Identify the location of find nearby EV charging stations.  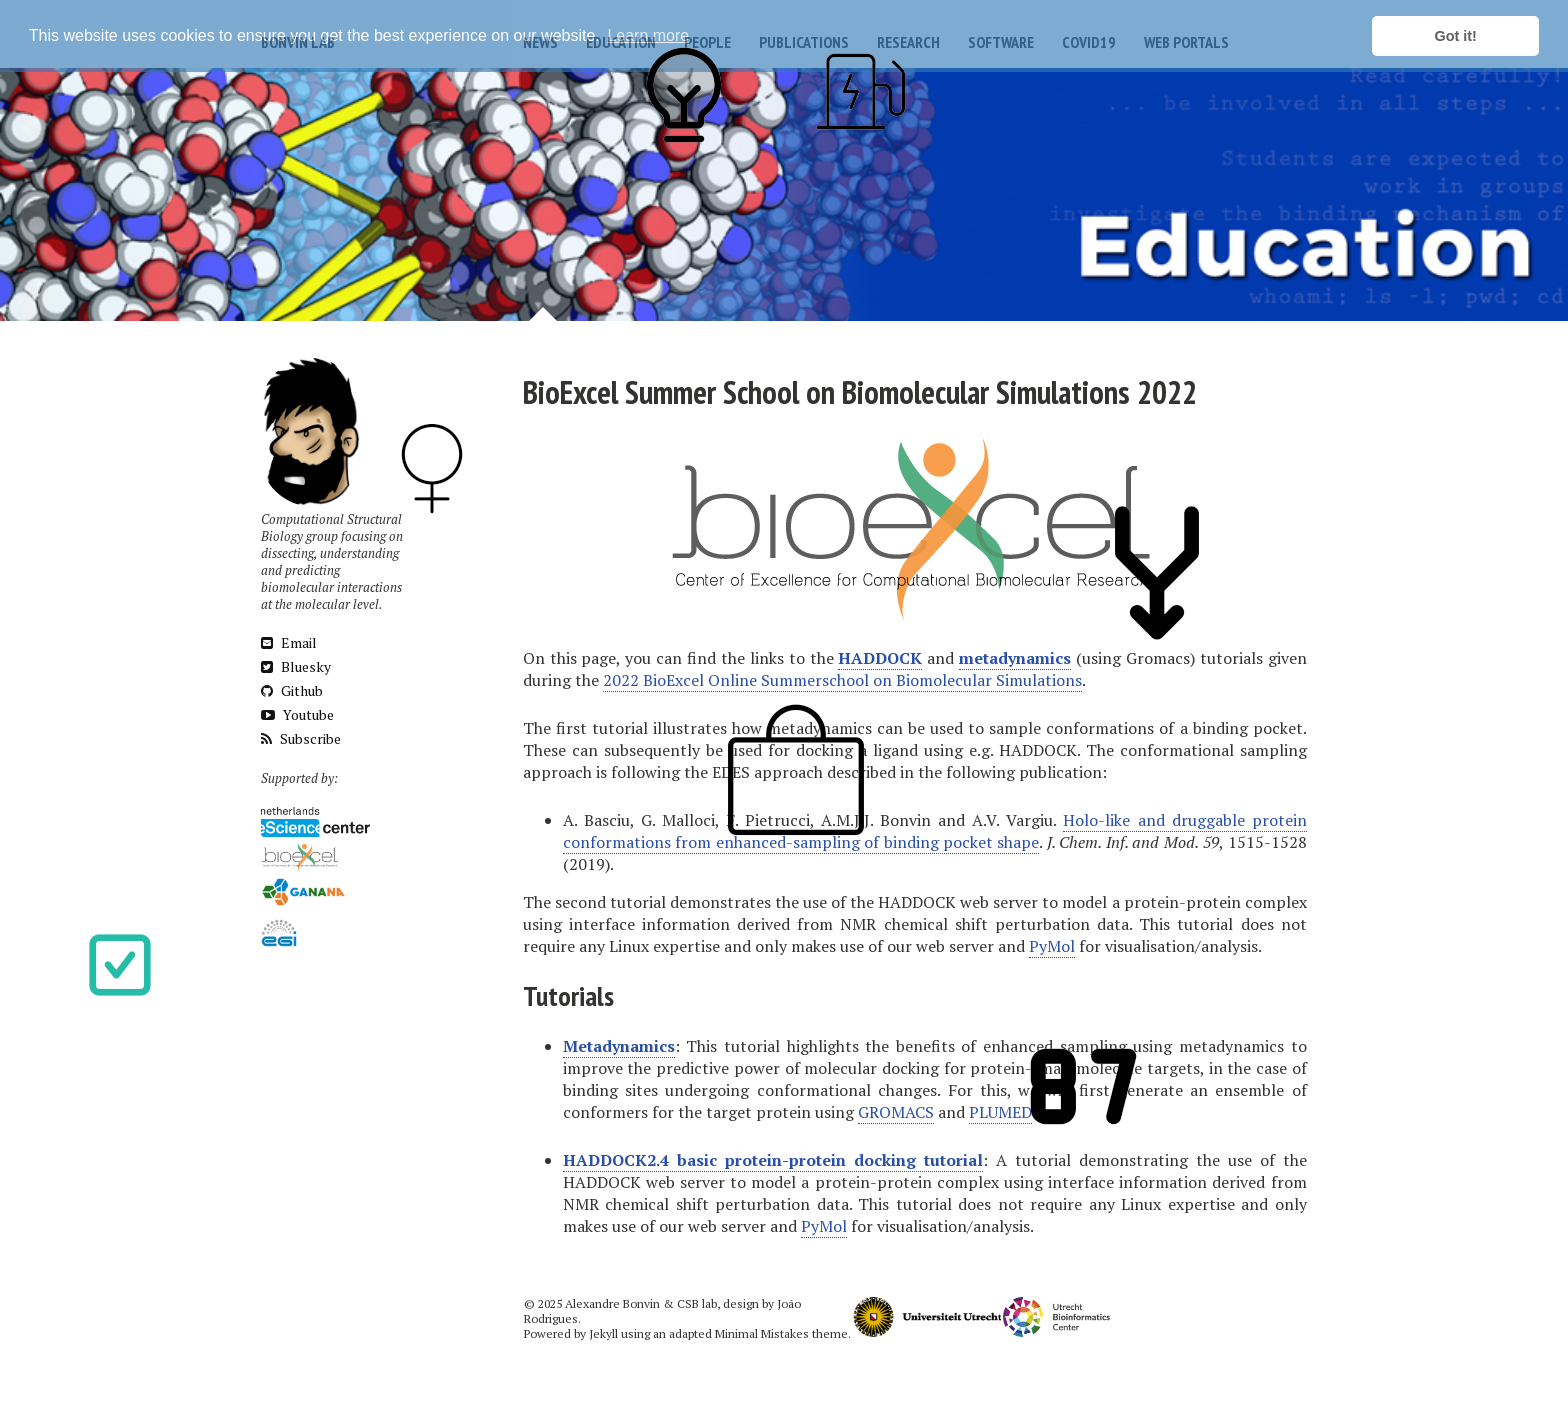
(857, 91).